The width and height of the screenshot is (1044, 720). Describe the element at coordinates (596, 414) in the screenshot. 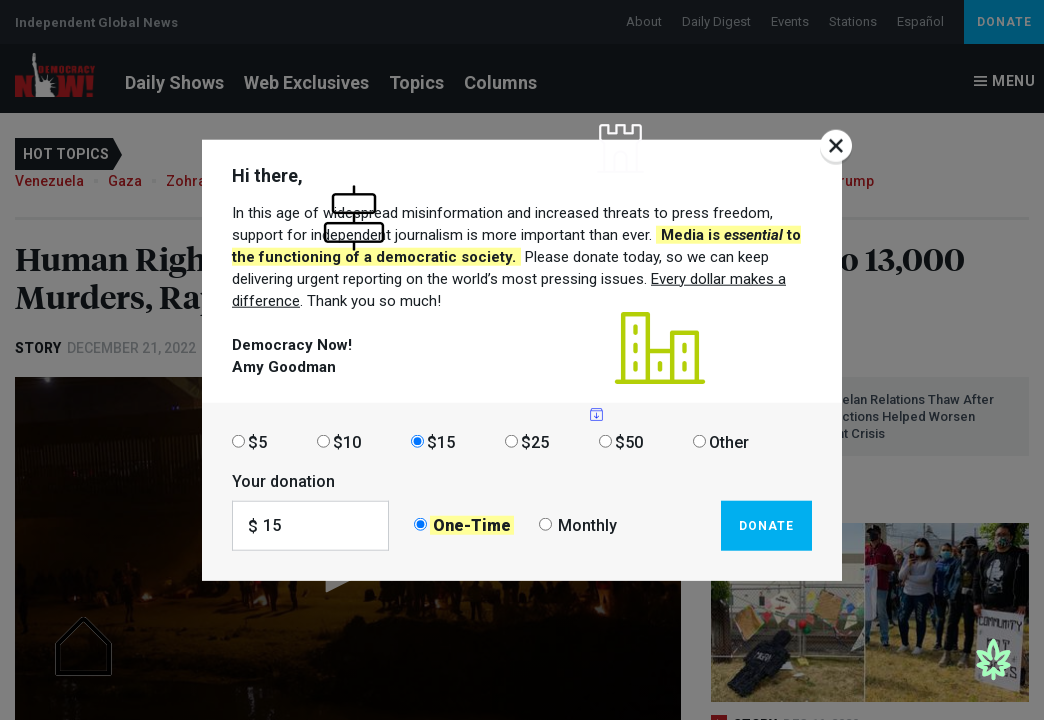

I see `download to storage or archive` at that location.